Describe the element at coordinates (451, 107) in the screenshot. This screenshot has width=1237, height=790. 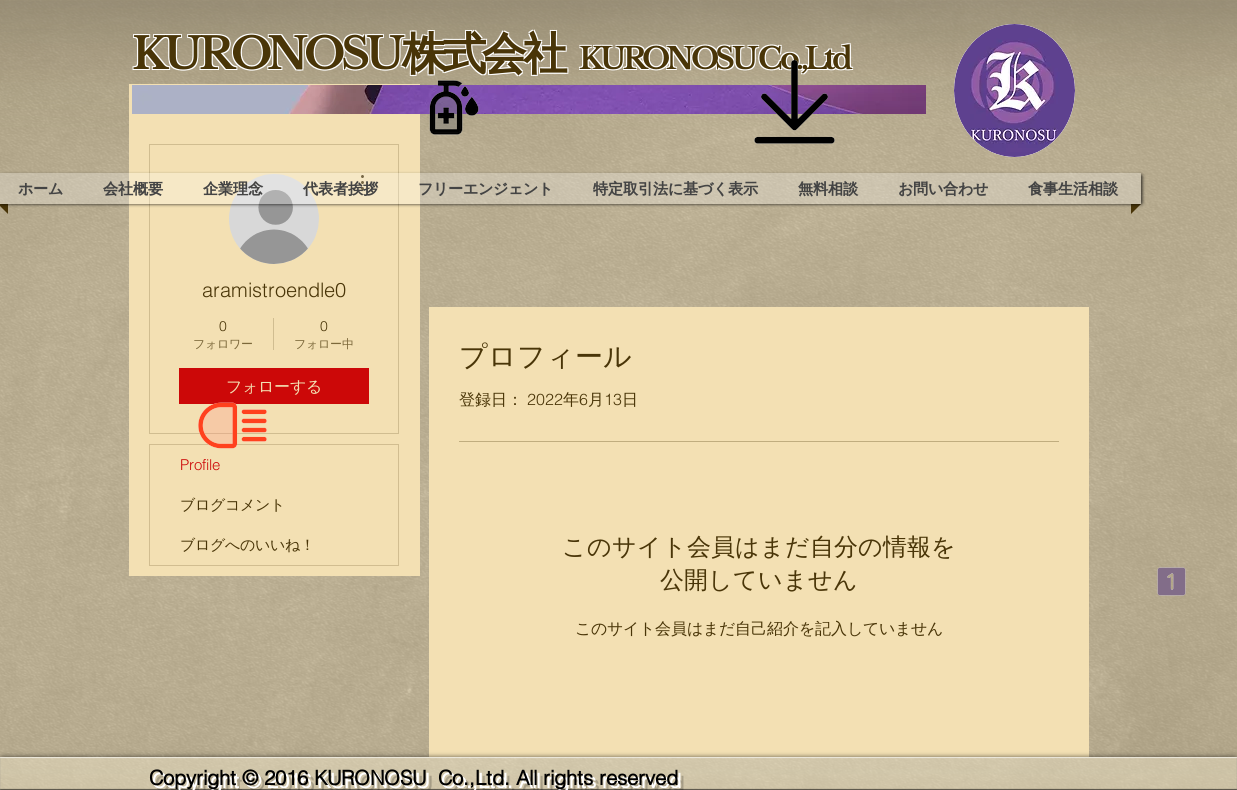
I see `access hand sanitizer station information` at that location.